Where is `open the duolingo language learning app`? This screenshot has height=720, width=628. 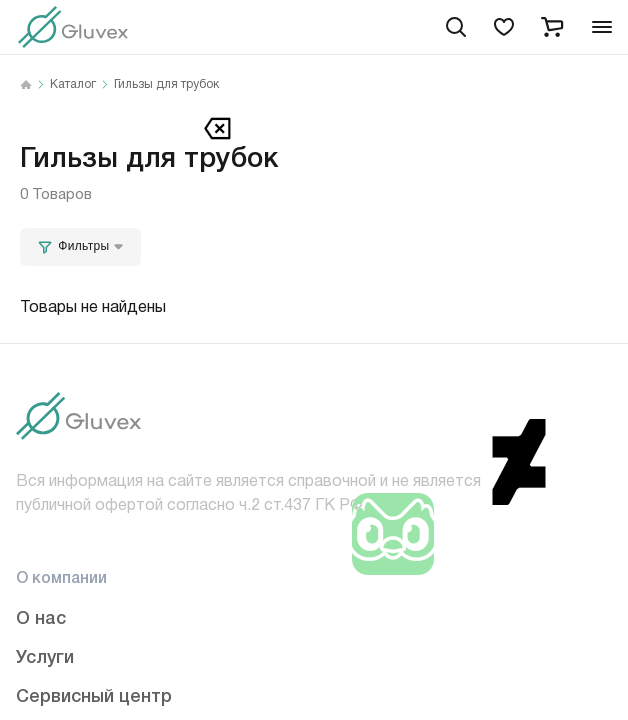 open the duolingo language learning app is located at coordinates (393, 534).